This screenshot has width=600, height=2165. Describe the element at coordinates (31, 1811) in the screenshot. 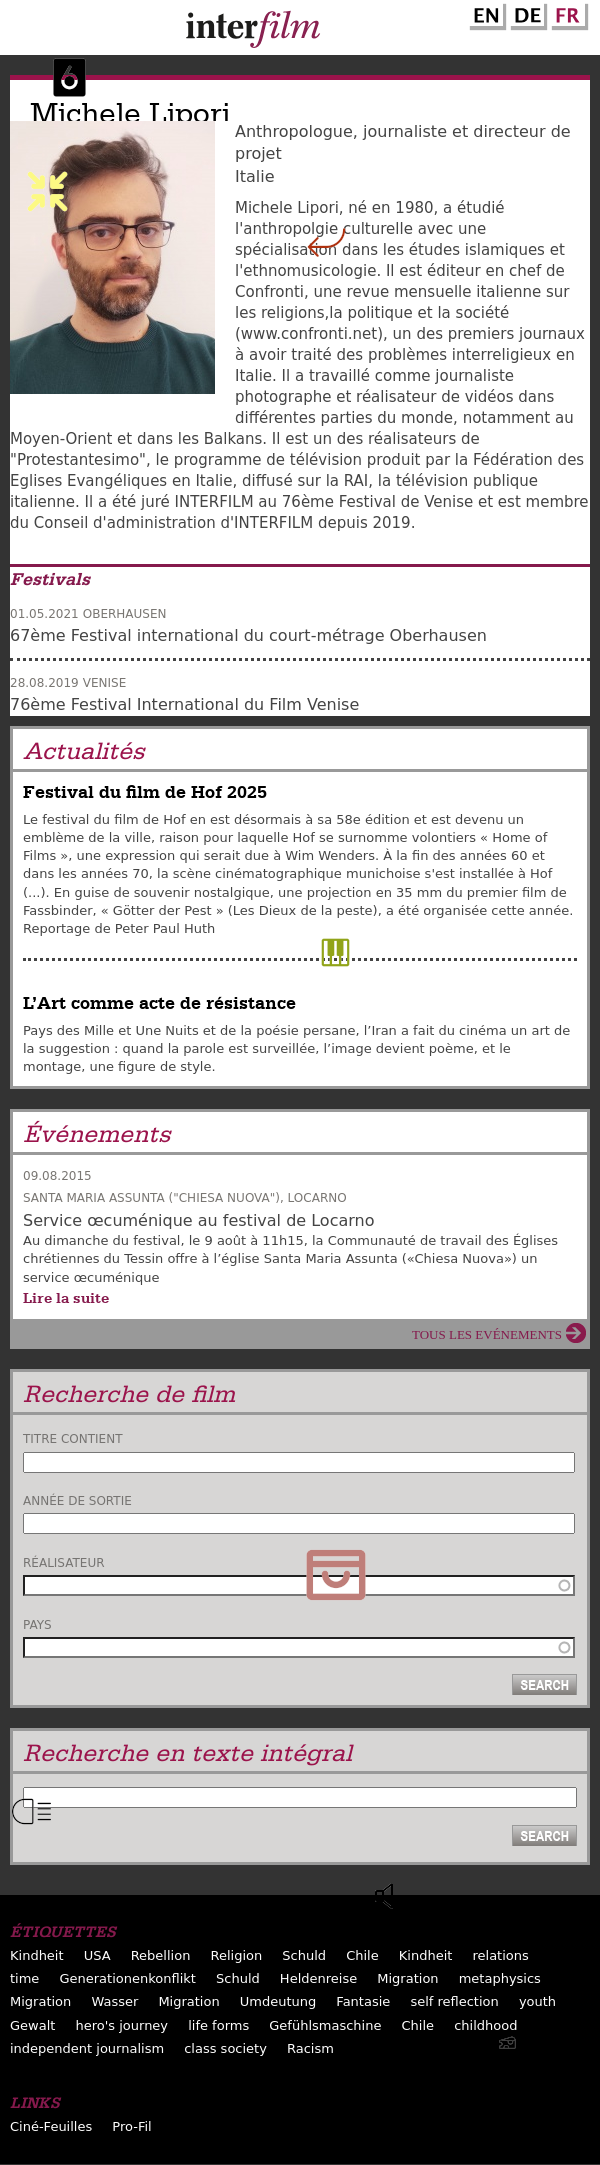

I see `toggle vehicle headlights on/off` at that location.